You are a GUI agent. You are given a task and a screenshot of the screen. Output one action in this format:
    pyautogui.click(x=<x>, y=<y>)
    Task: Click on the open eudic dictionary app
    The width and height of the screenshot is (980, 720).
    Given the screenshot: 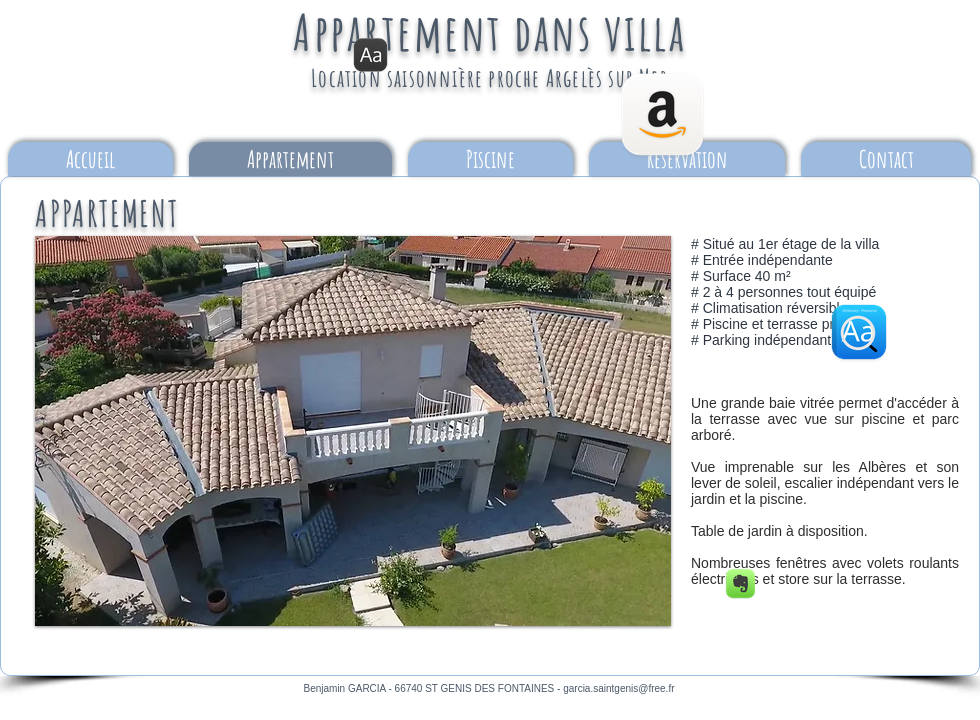 What is the action you would take?
    pyautogui.click(x=859, y=332)
    